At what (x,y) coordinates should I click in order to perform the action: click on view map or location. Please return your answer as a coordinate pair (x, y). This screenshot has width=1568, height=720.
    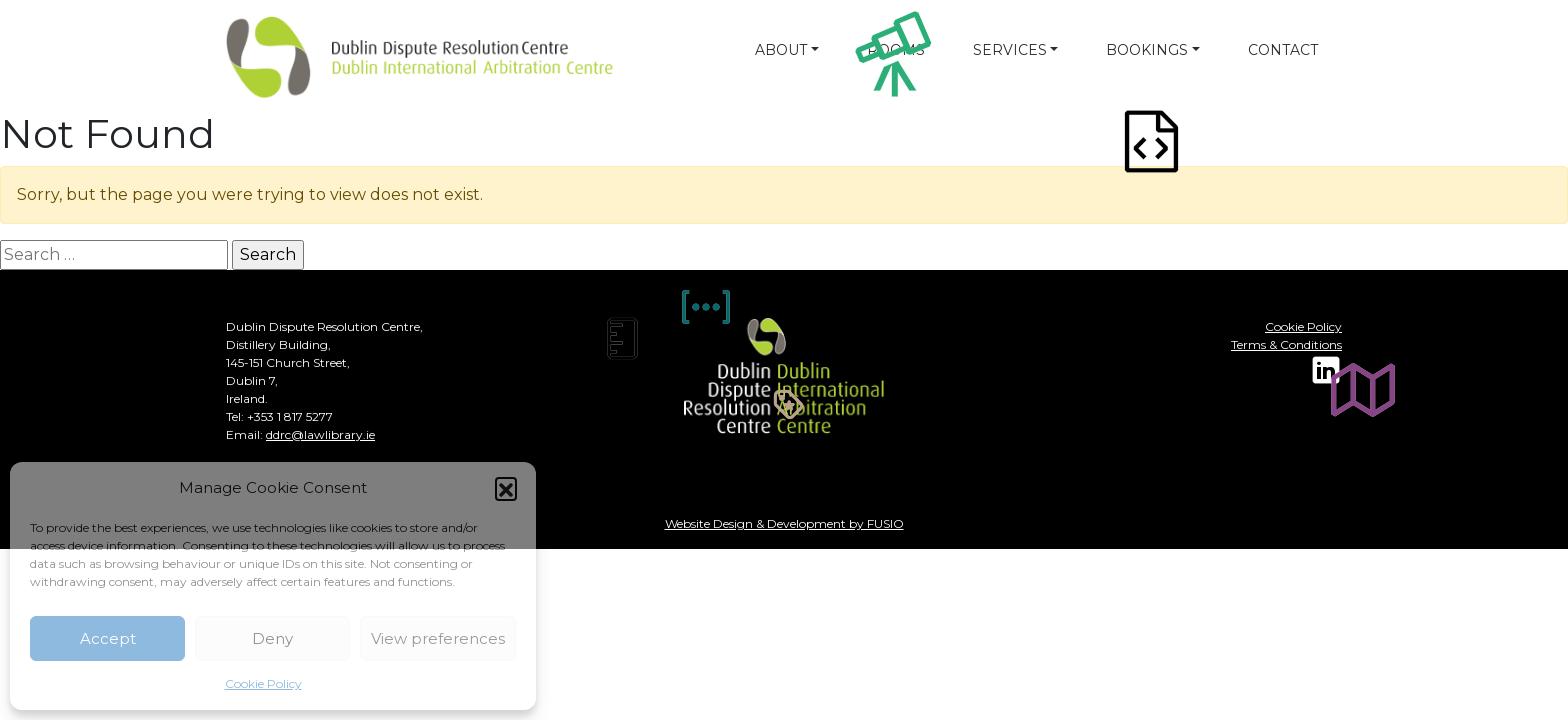
    Looking at the image, I should click on (1363, 390).